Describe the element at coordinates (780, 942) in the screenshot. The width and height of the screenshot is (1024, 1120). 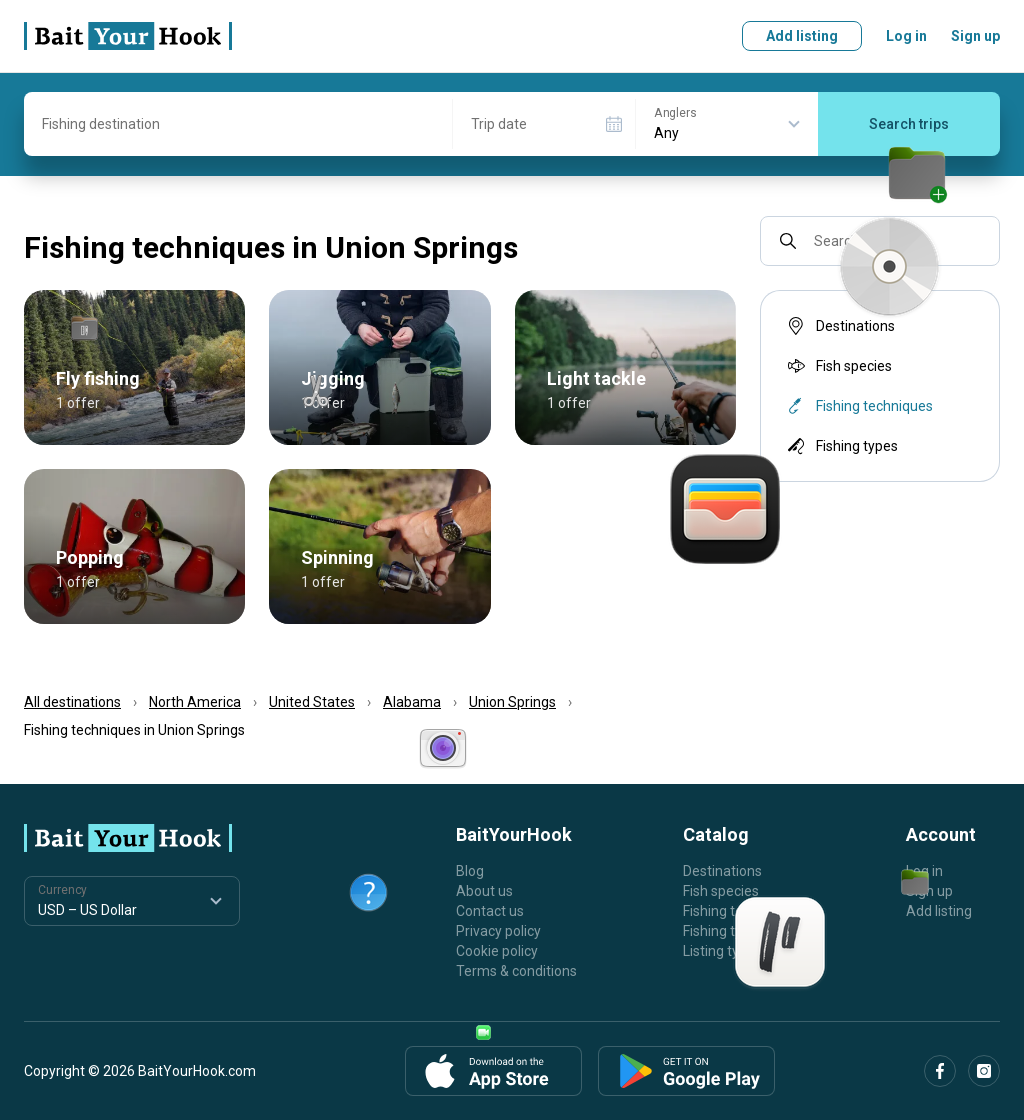
I see `open stacks task manager app` at that location.